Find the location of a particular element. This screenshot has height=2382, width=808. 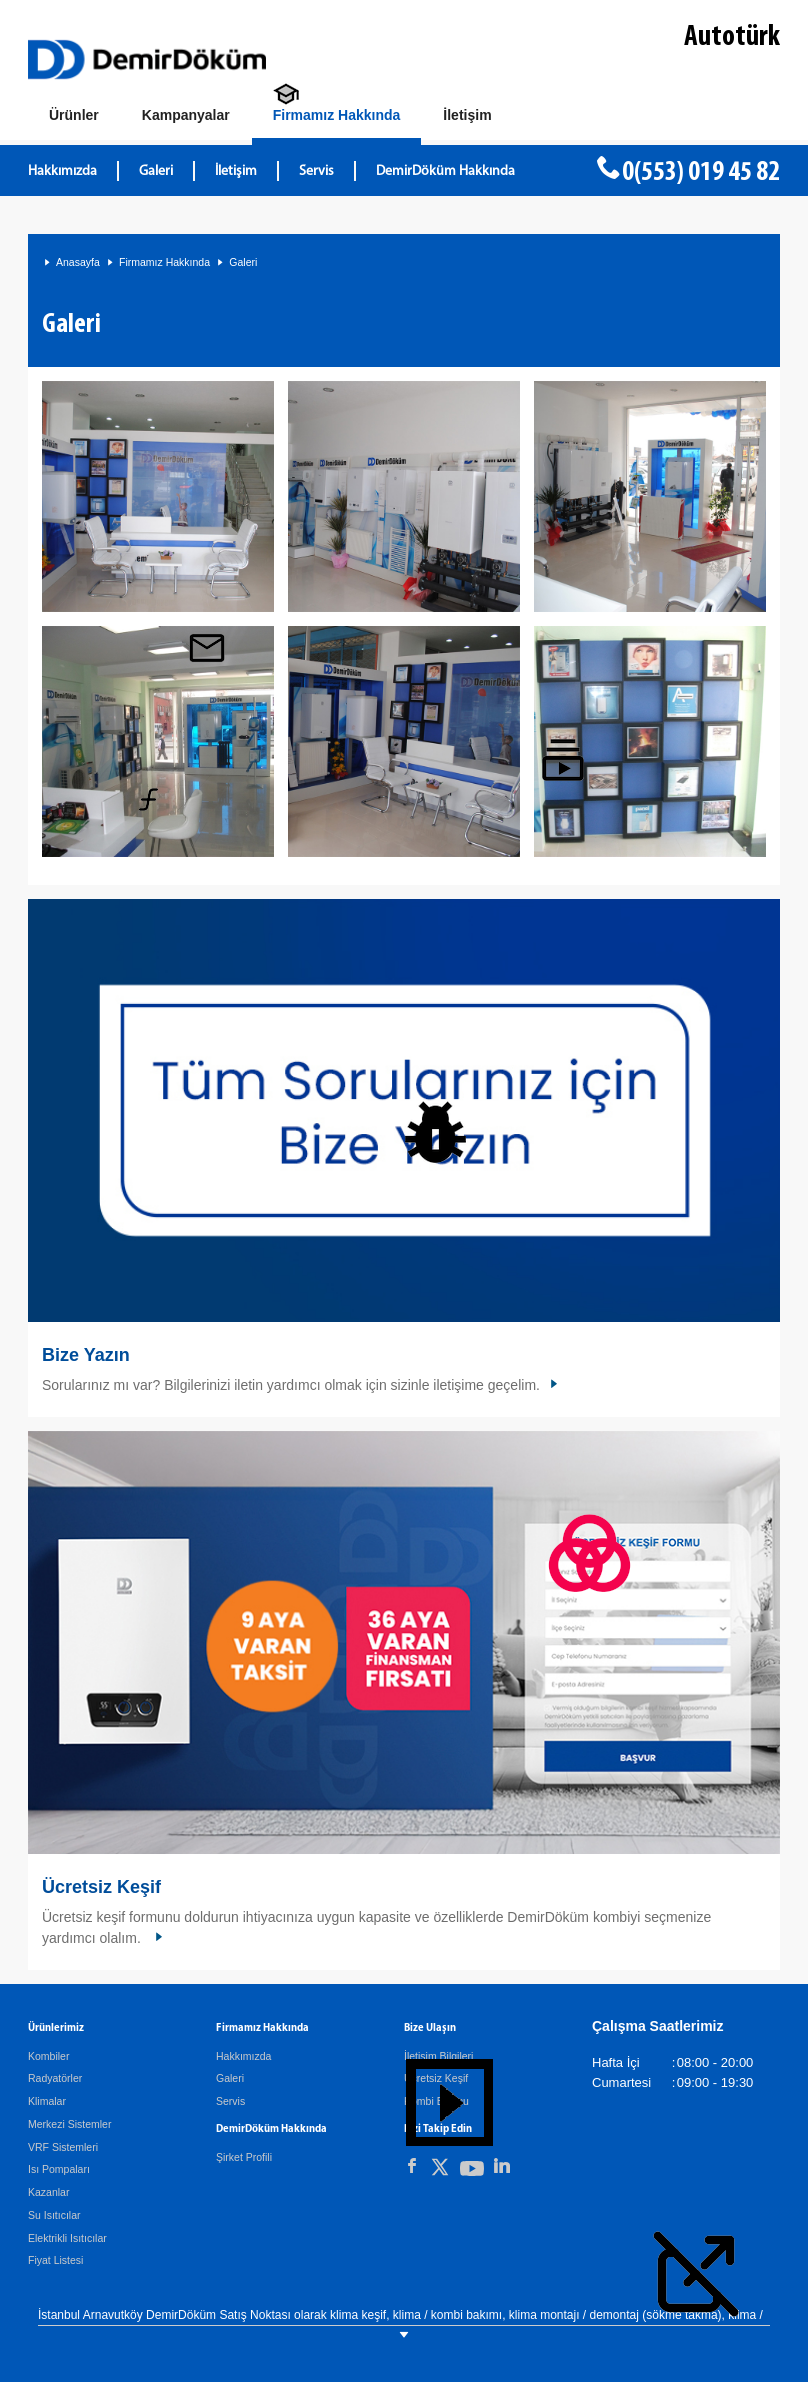

external link disabled or unavailable is located at coordinates (696, 2274).